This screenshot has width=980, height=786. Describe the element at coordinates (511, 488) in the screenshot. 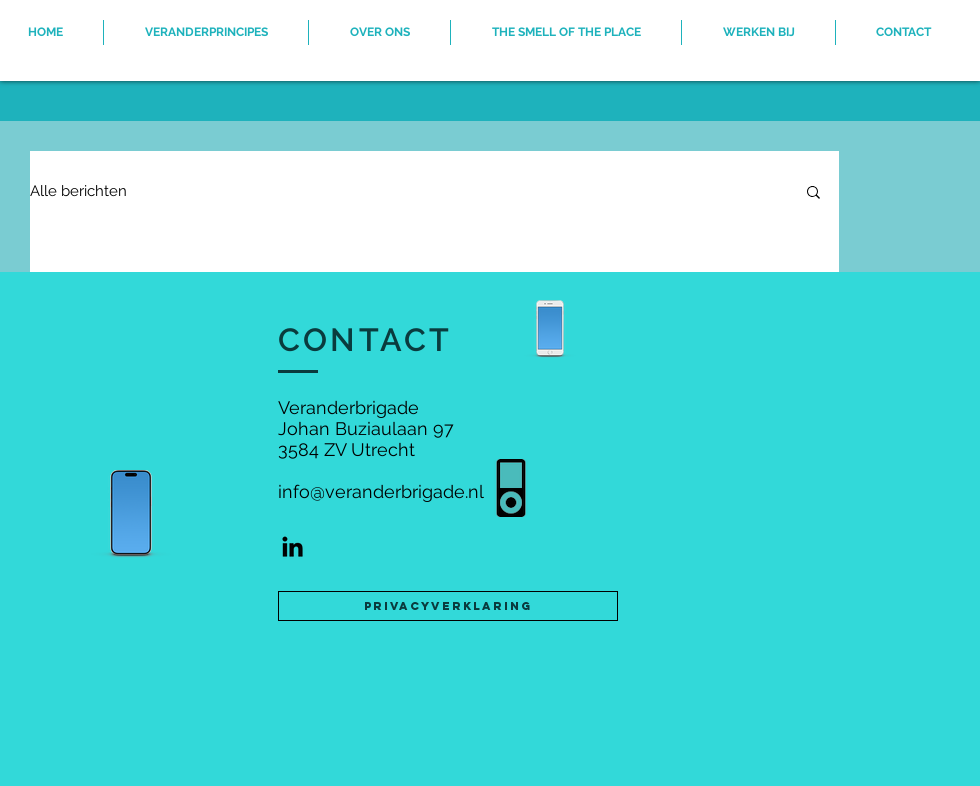

I see `iPod Nano device in sidebar` at that location.